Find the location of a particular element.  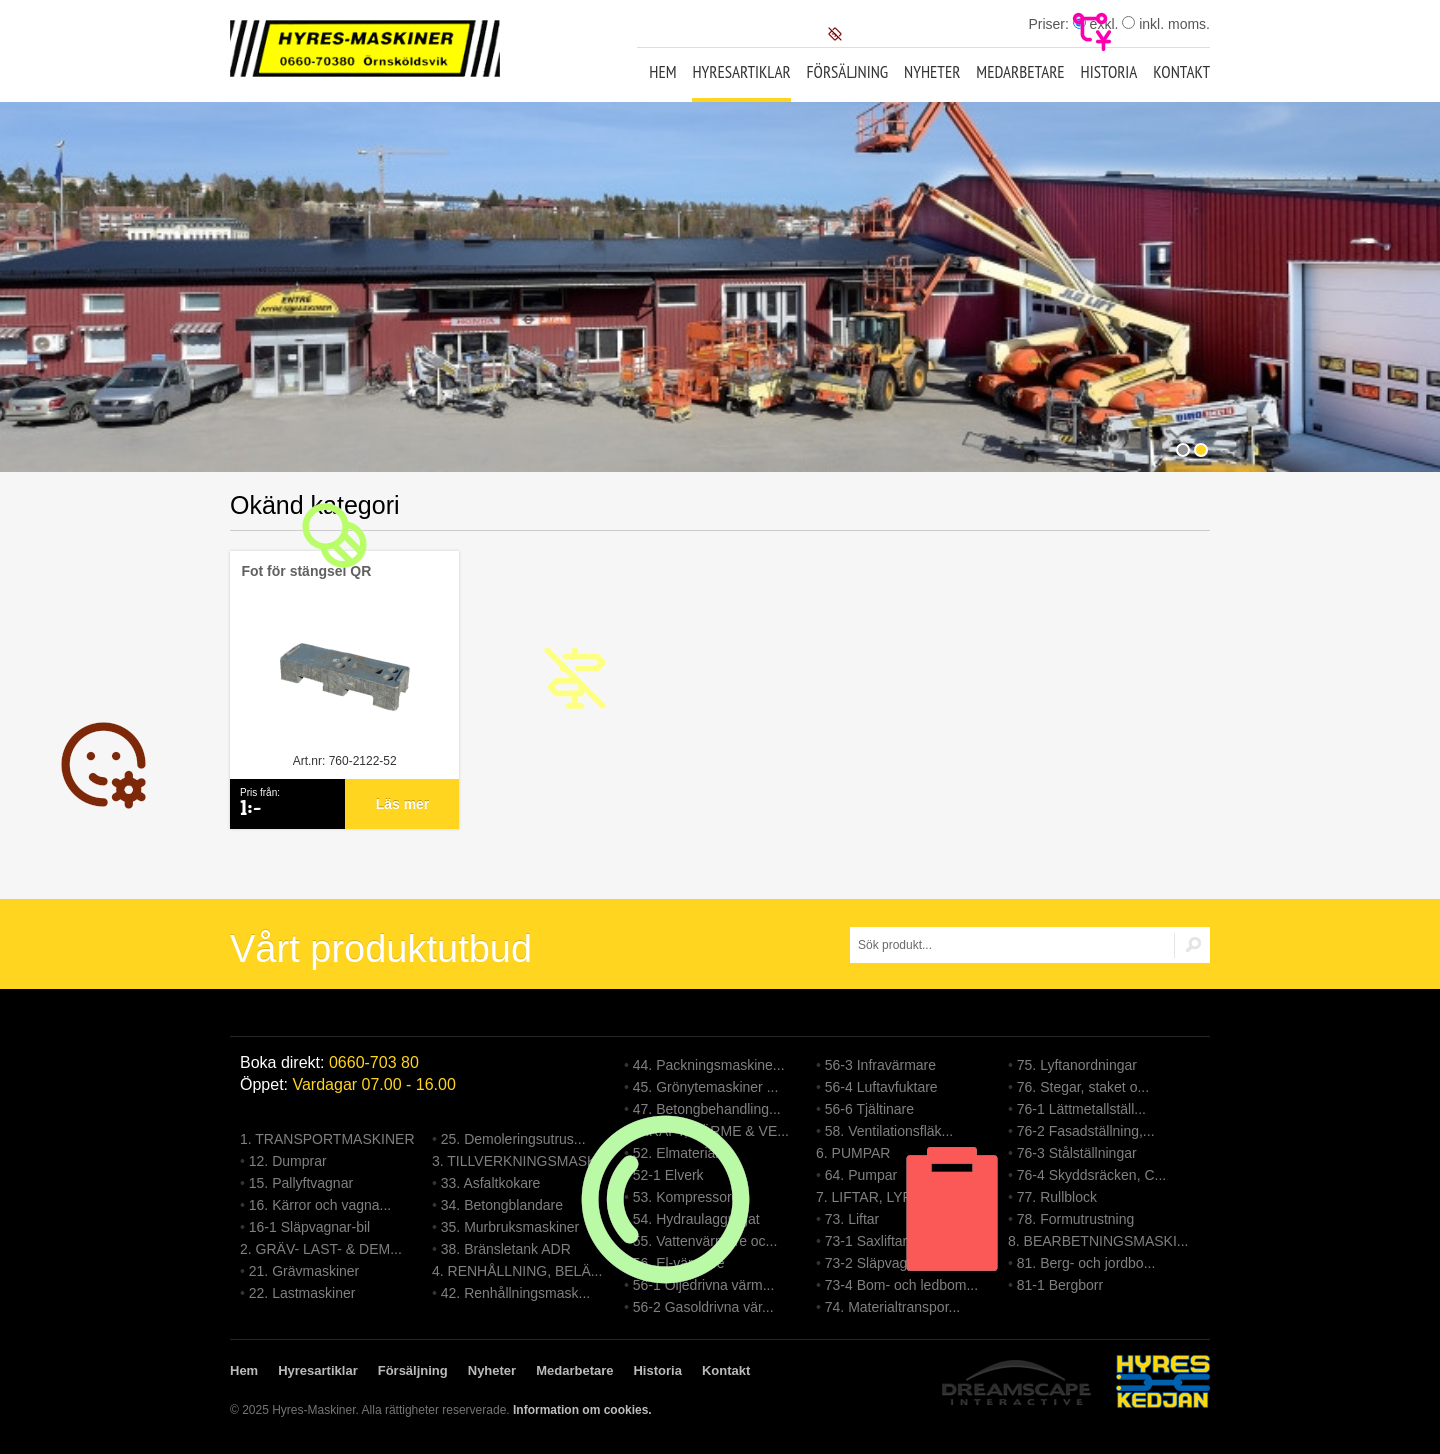

copy to clipboard is located at coordinates (952, 1209).